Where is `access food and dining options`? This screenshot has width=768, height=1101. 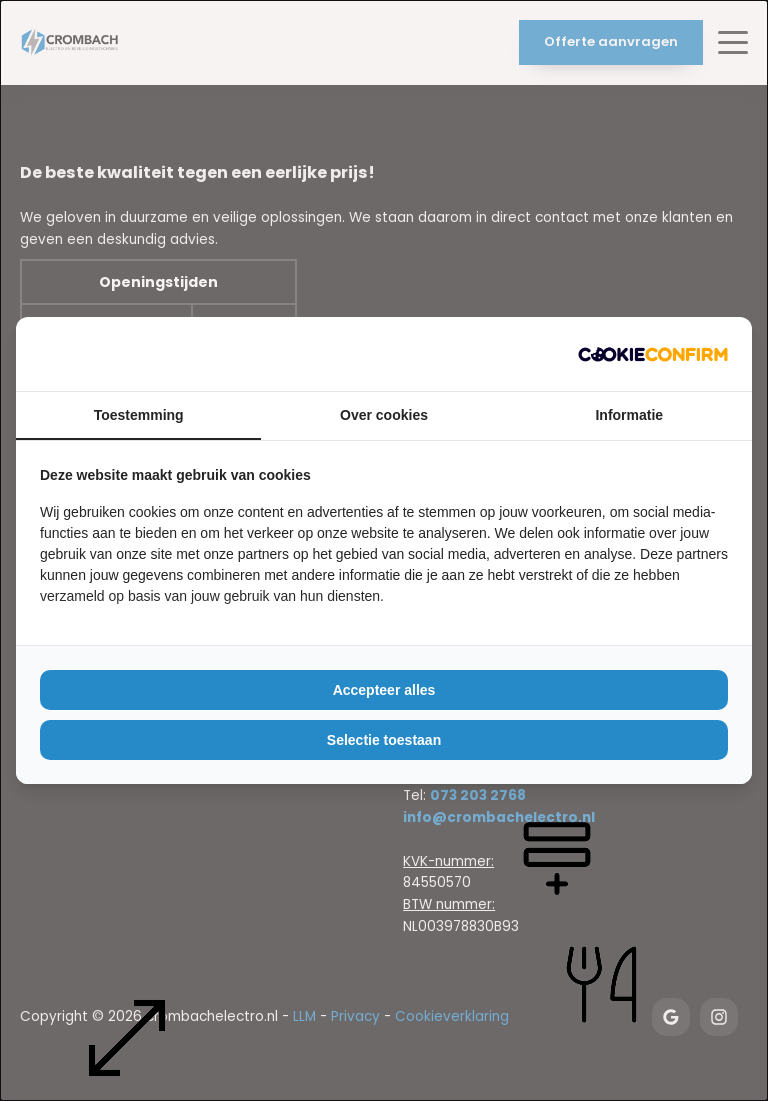
access food and dining options is located at coordinates (603, 983).